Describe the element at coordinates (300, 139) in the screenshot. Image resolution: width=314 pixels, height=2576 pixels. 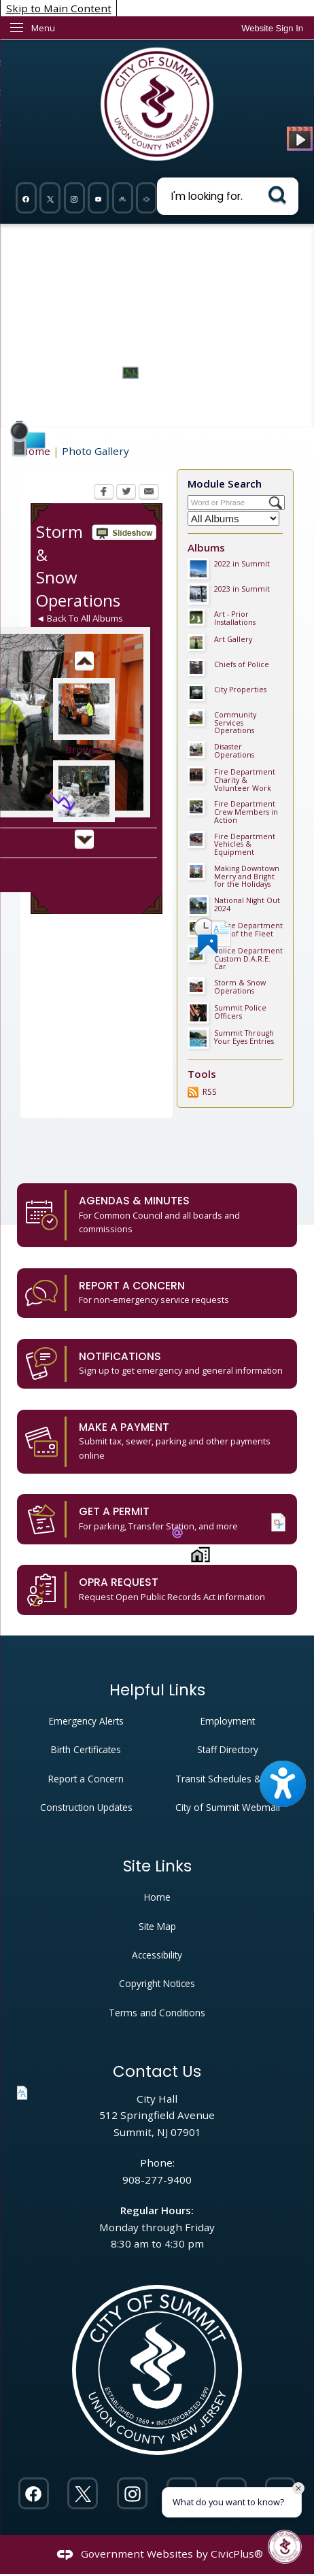
I see `open the tv or video streaming app` at that location.